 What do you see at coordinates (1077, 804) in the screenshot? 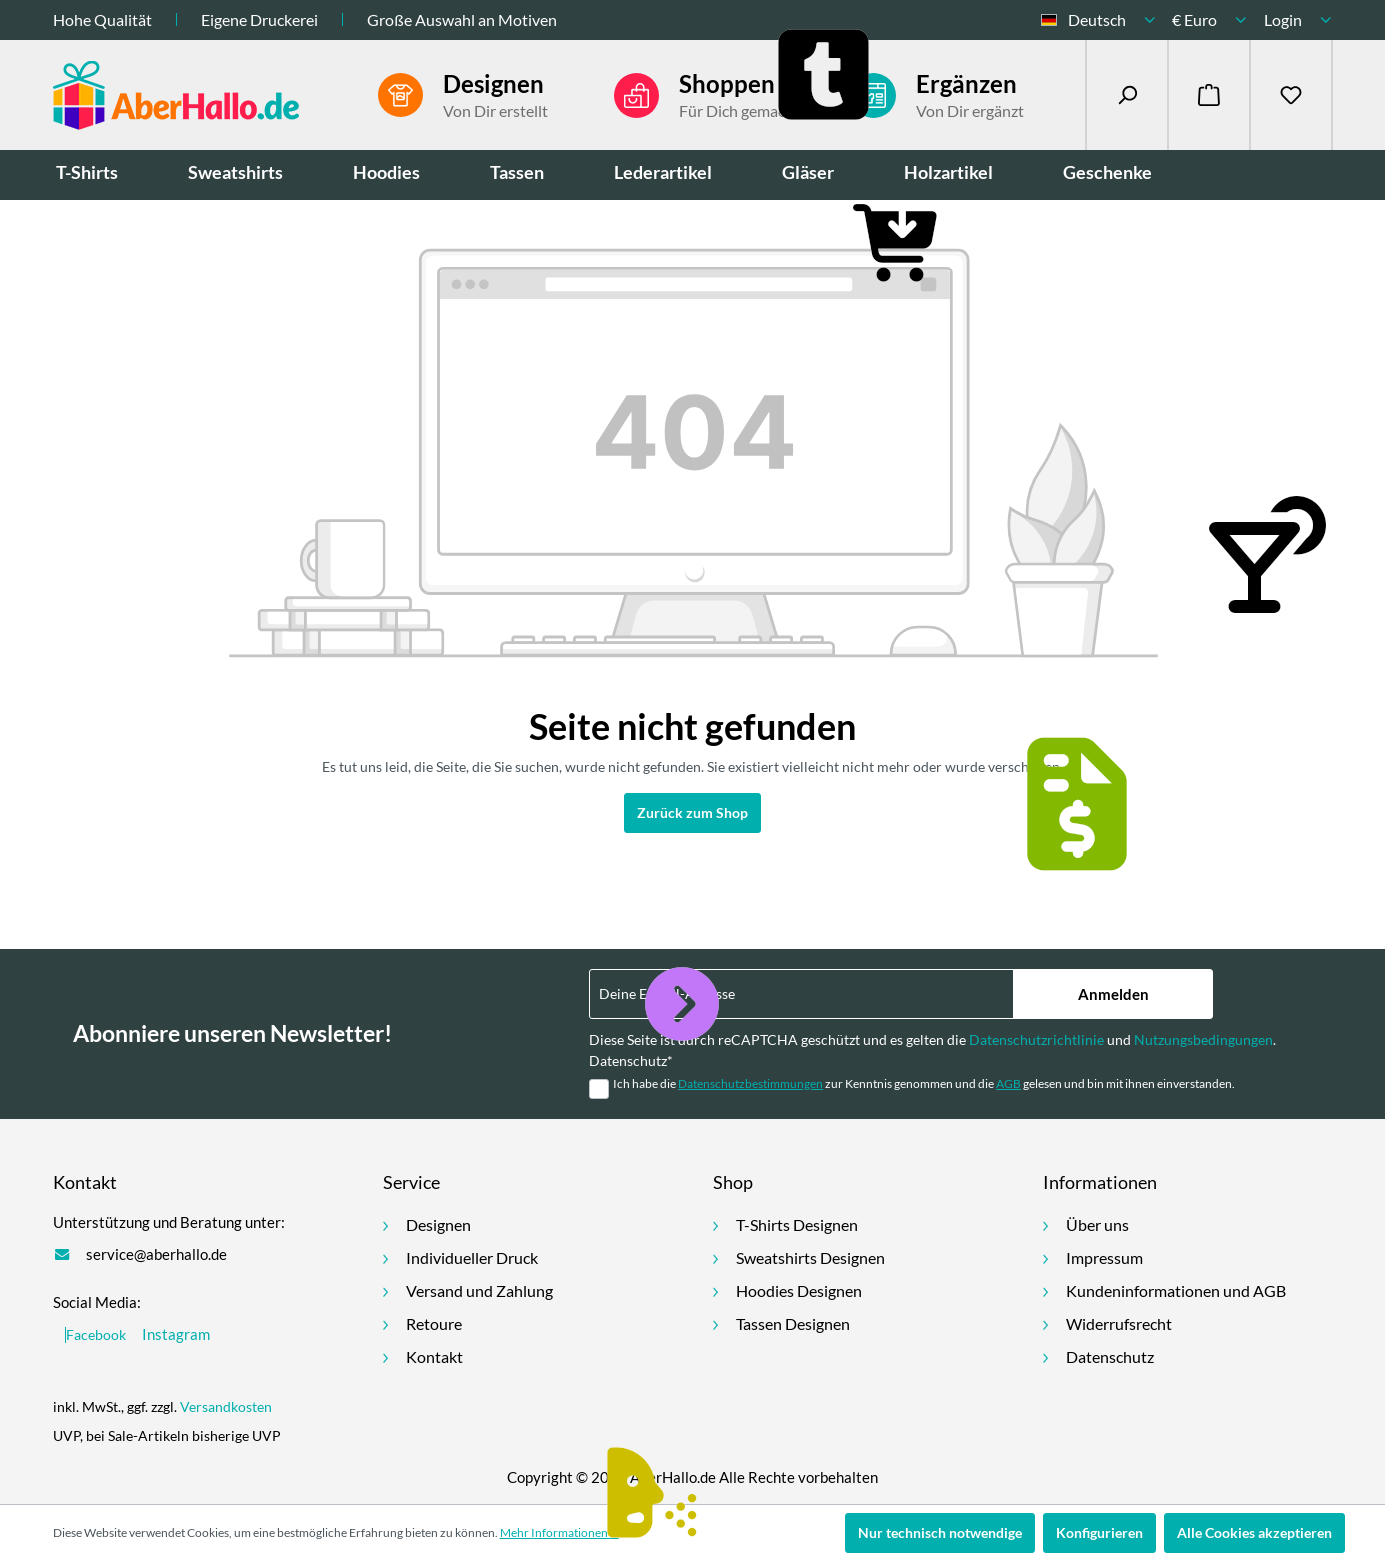
I see `view invoice or billing document` at bounding box center [1077, 804].